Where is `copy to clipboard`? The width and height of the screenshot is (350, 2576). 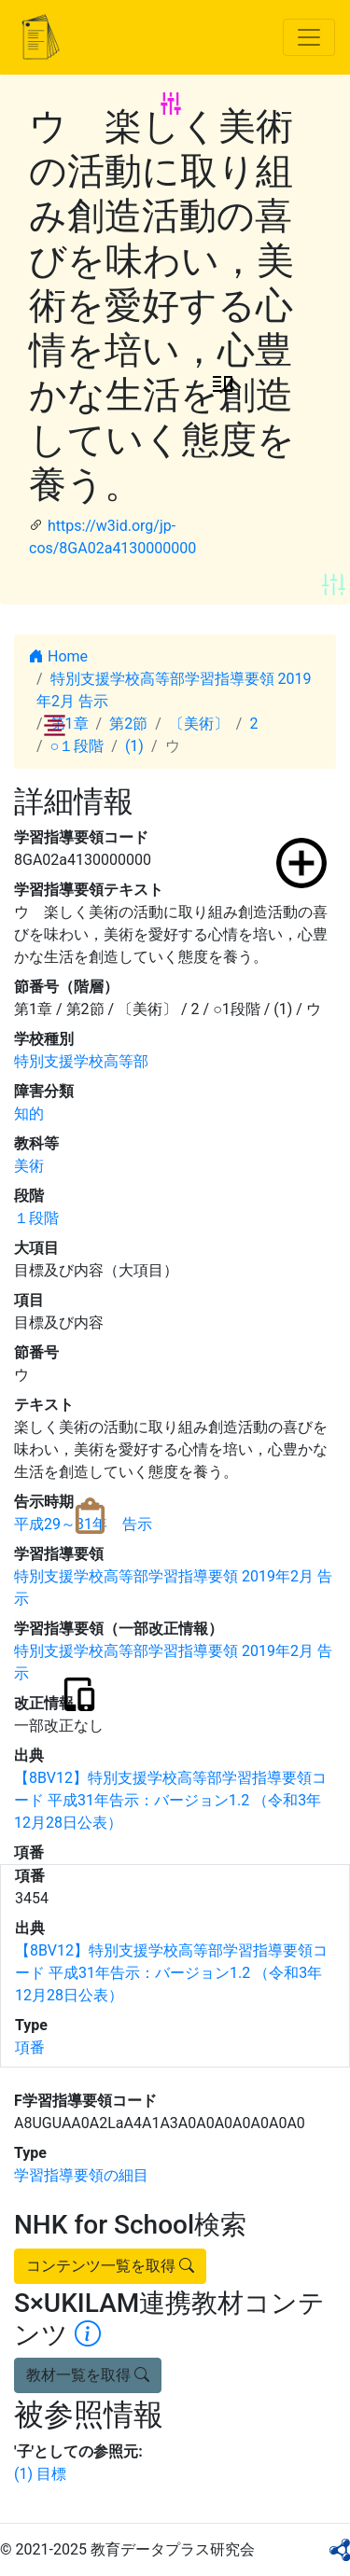
copy to clipboard is located at coordinates (90, 1515).